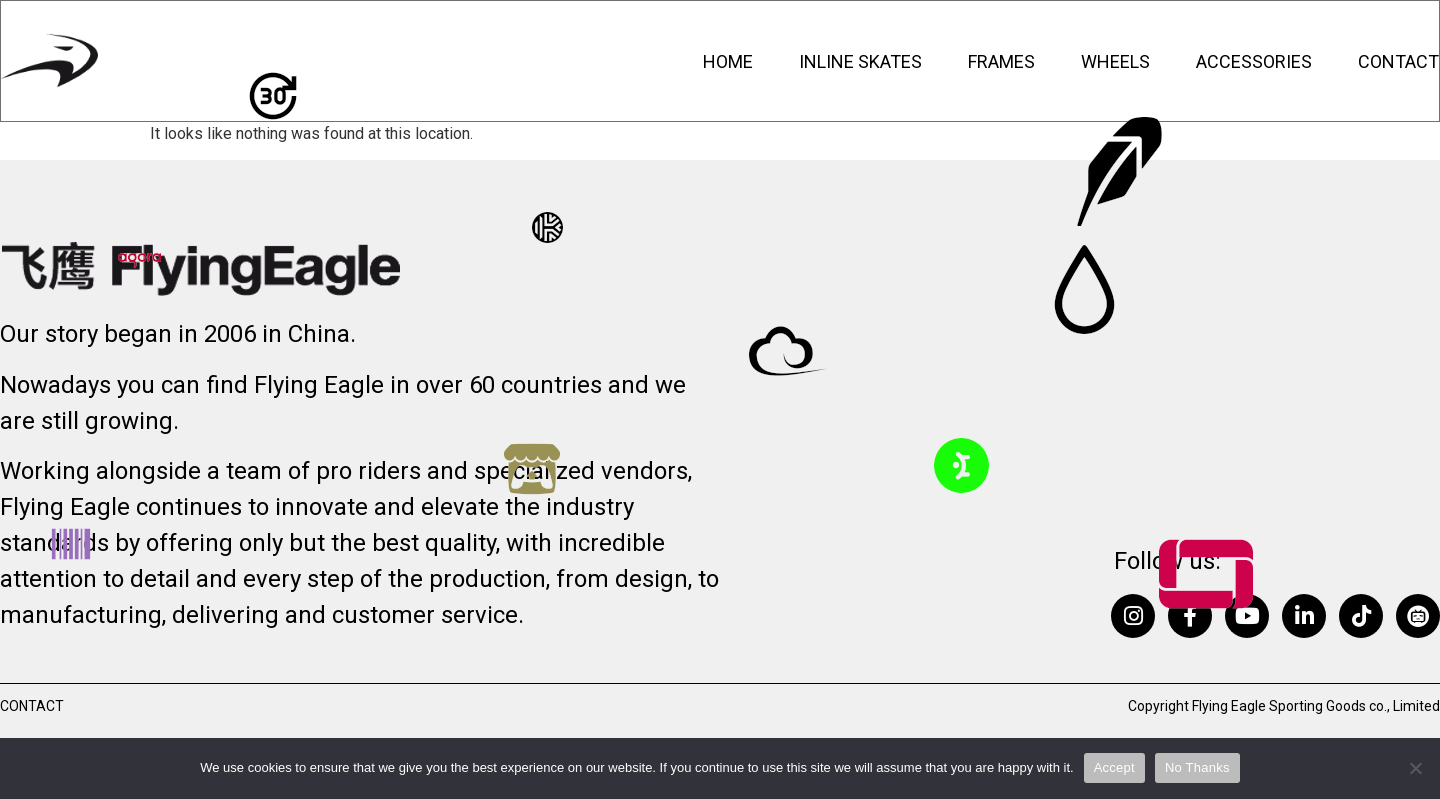 Image resolution: width=1440 pixels, height=799 pixels. I want to click on open keeper password manager, so click(547, 227).